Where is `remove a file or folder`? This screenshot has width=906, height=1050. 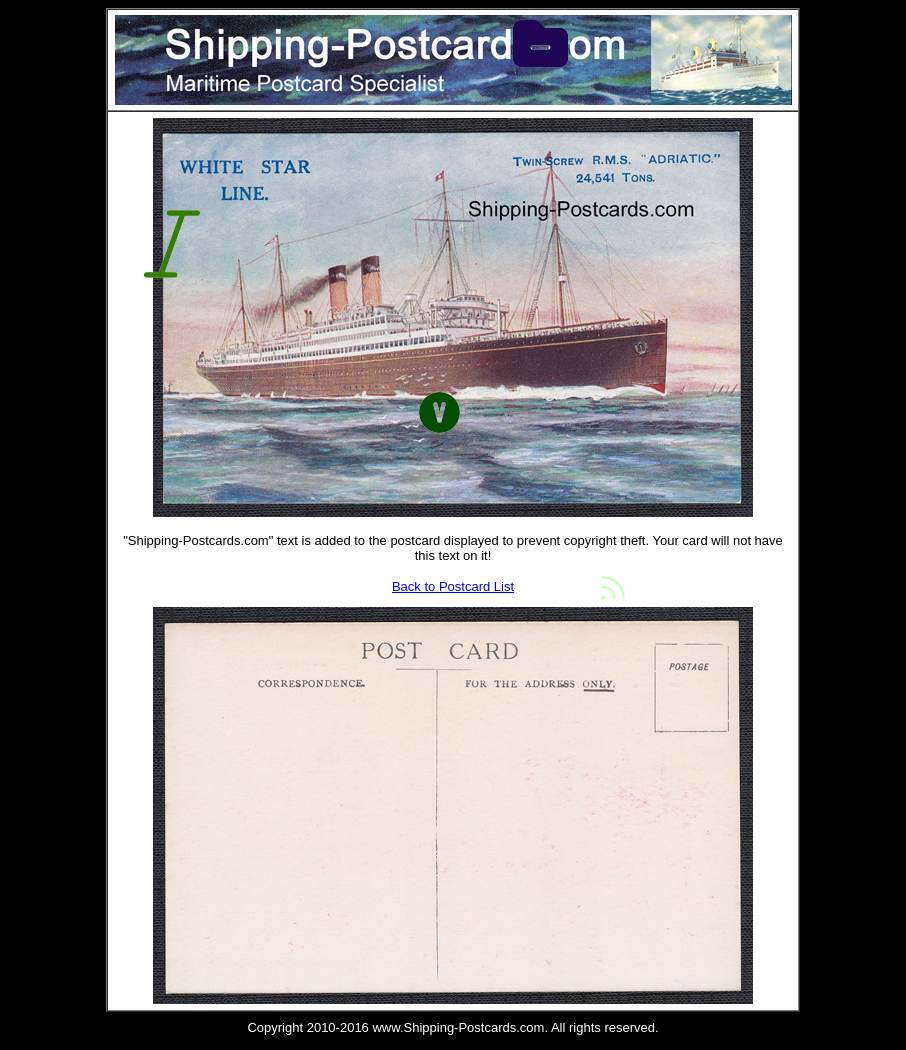 remove a file or folder is located at coordinates (540, 43).